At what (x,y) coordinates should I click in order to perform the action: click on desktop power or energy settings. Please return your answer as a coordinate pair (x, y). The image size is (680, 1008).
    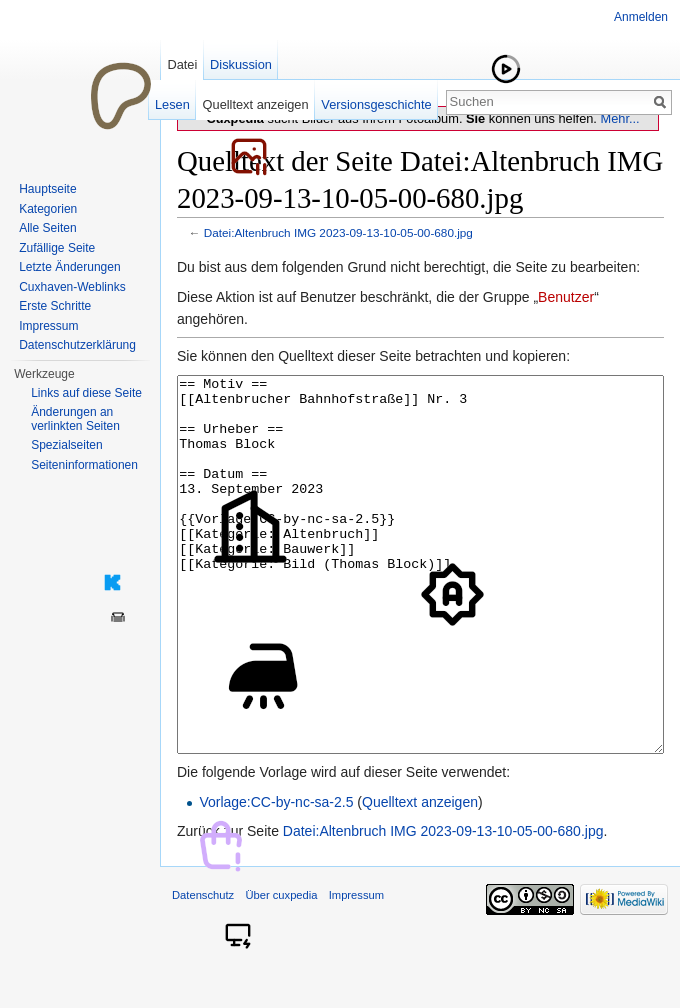
    Looking at the image, I should click on (238, 935).